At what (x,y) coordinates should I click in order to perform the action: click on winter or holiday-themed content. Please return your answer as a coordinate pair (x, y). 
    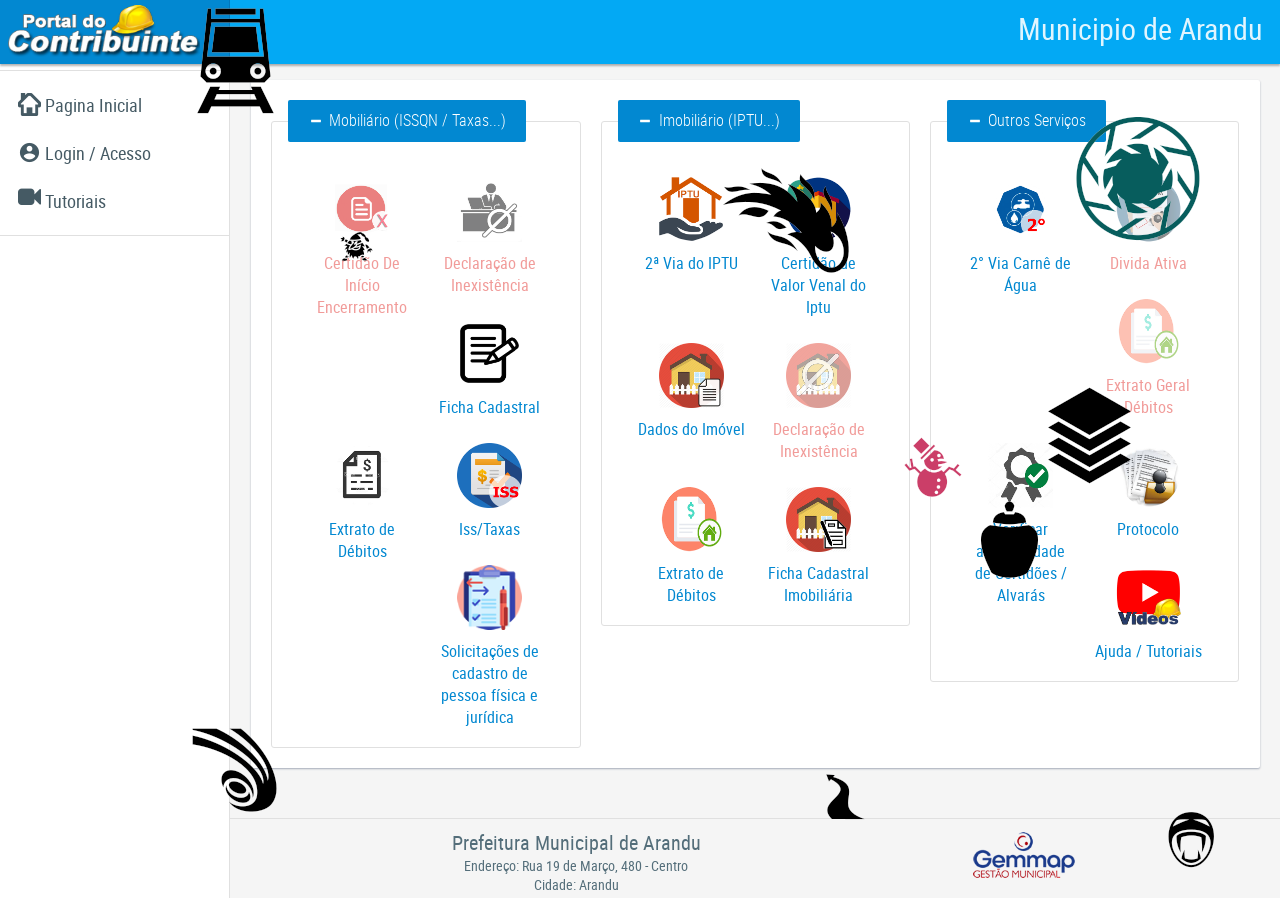
    Looking at the image, I should click on (932, 467).